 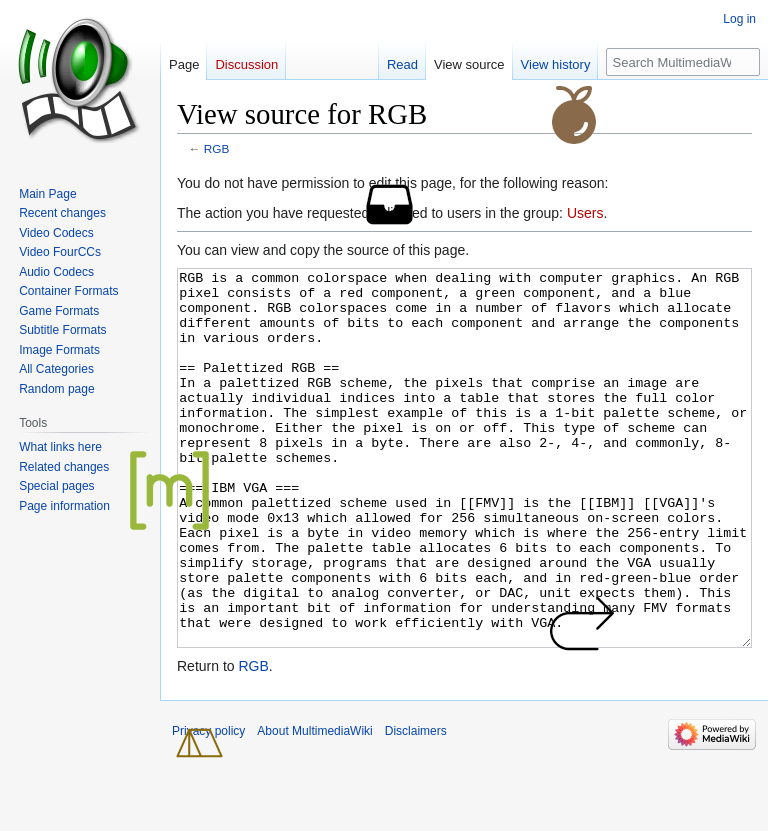 I want to click on access your inbox or file tray, so click(x=389, y=204).